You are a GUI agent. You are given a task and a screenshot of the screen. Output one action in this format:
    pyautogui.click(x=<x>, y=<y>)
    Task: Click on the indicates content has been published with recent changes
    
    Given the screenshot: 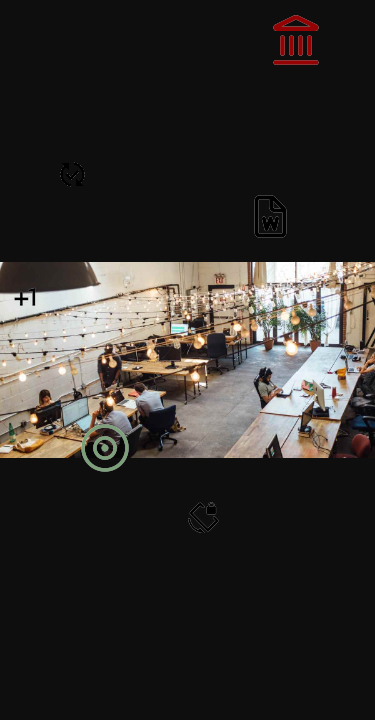 What is the action you would take?
    pyautogui.click(x=72, y=174)
    